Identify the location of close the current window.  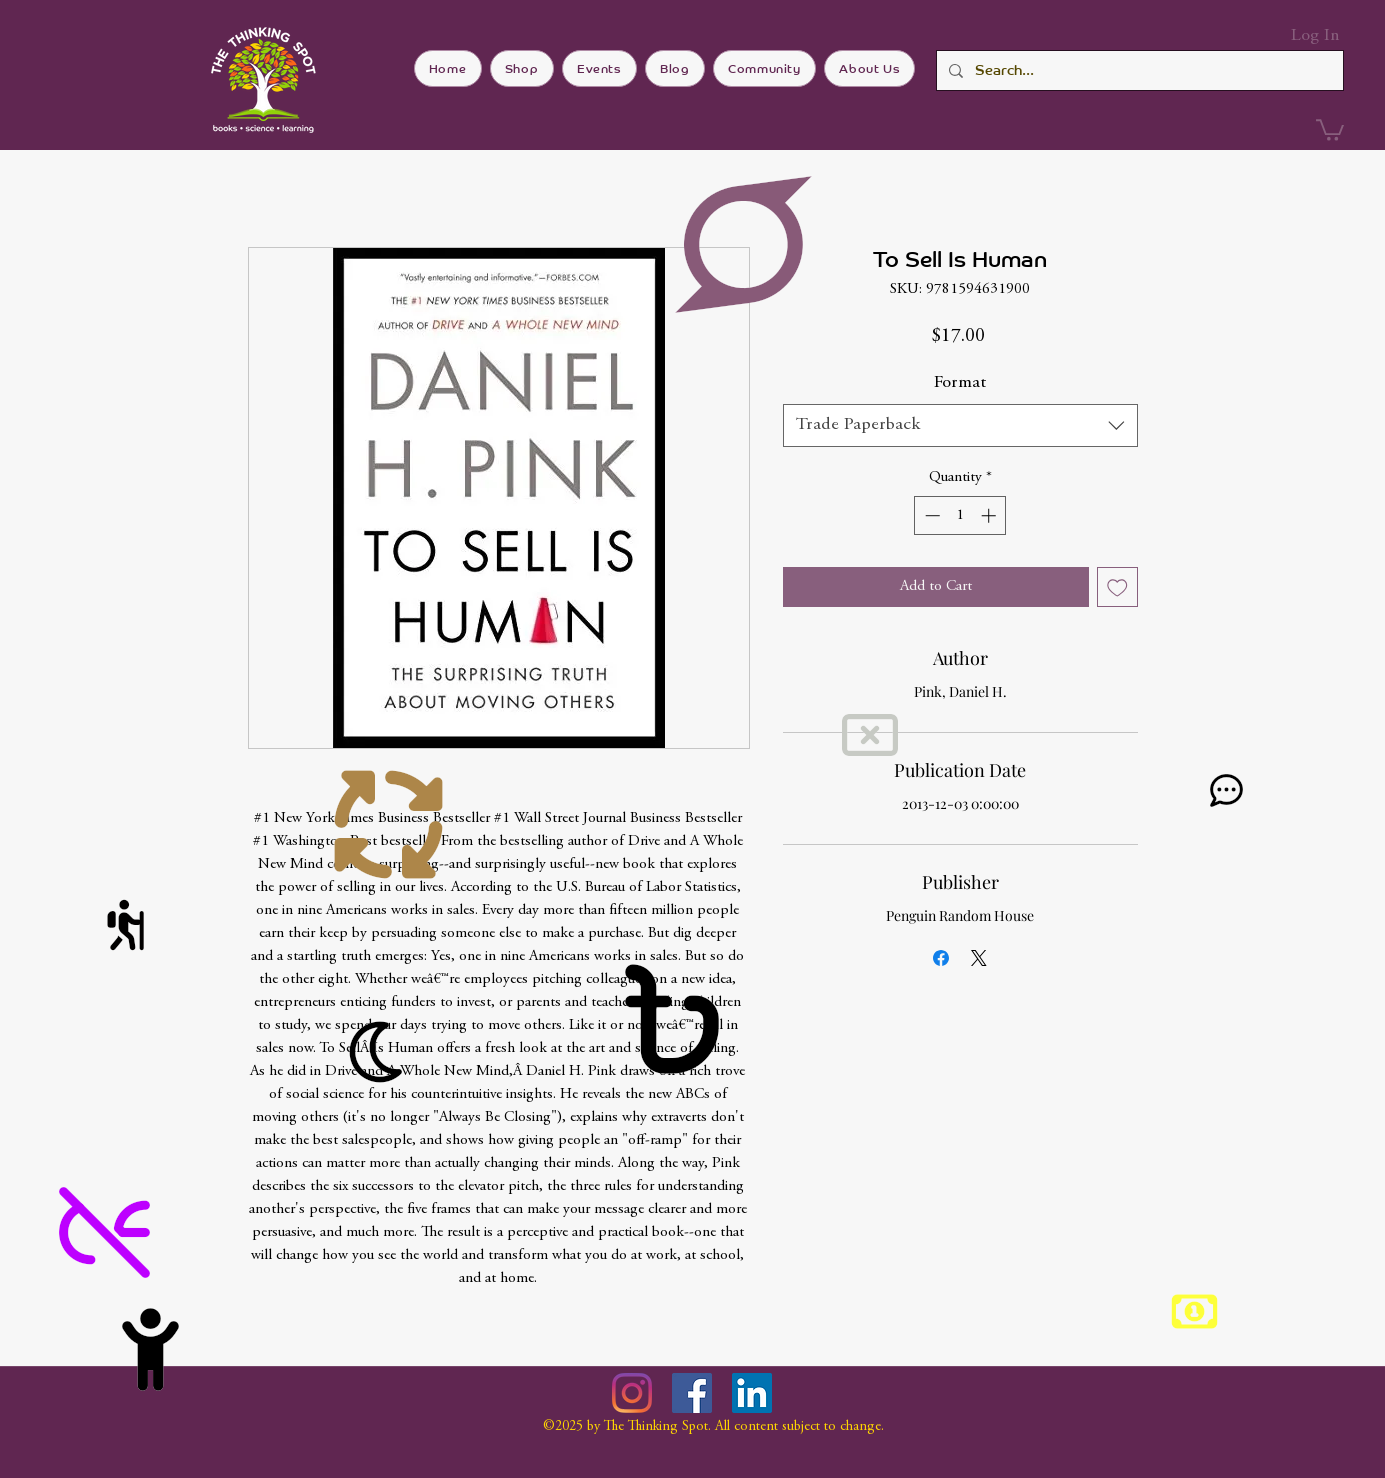
(870, 735).